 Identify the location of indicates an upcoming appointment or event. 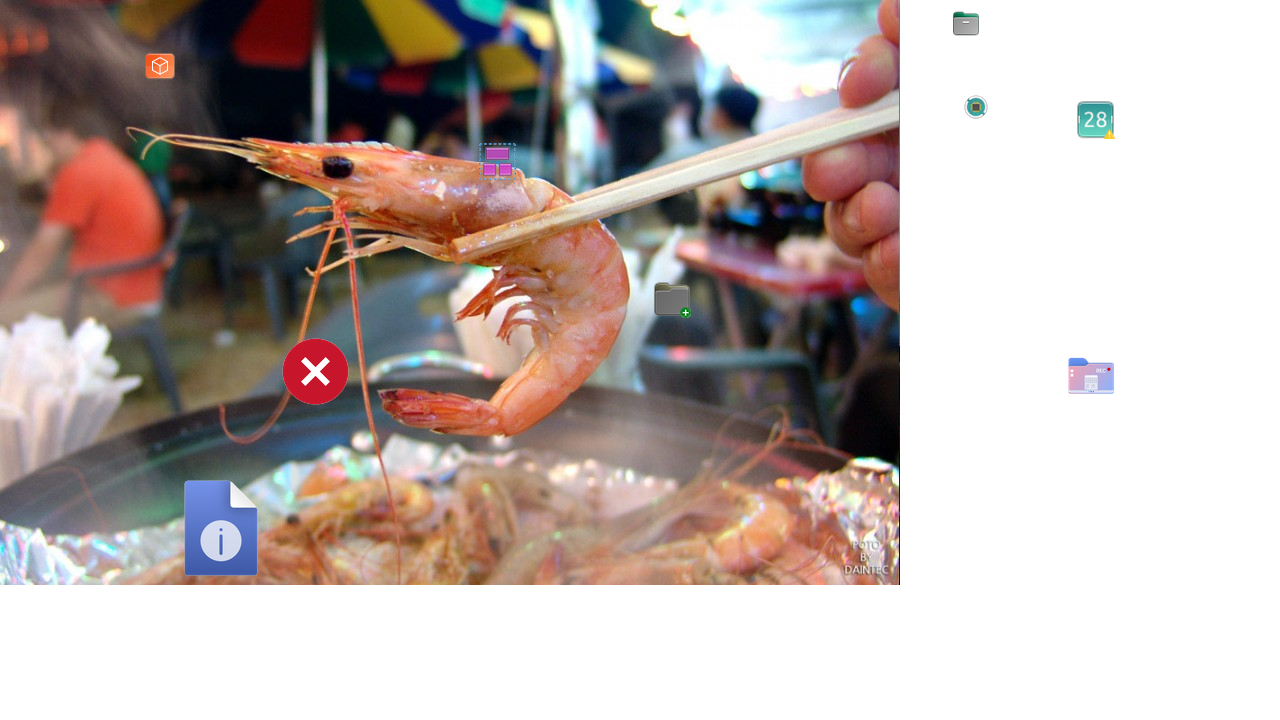
(1095, 119).